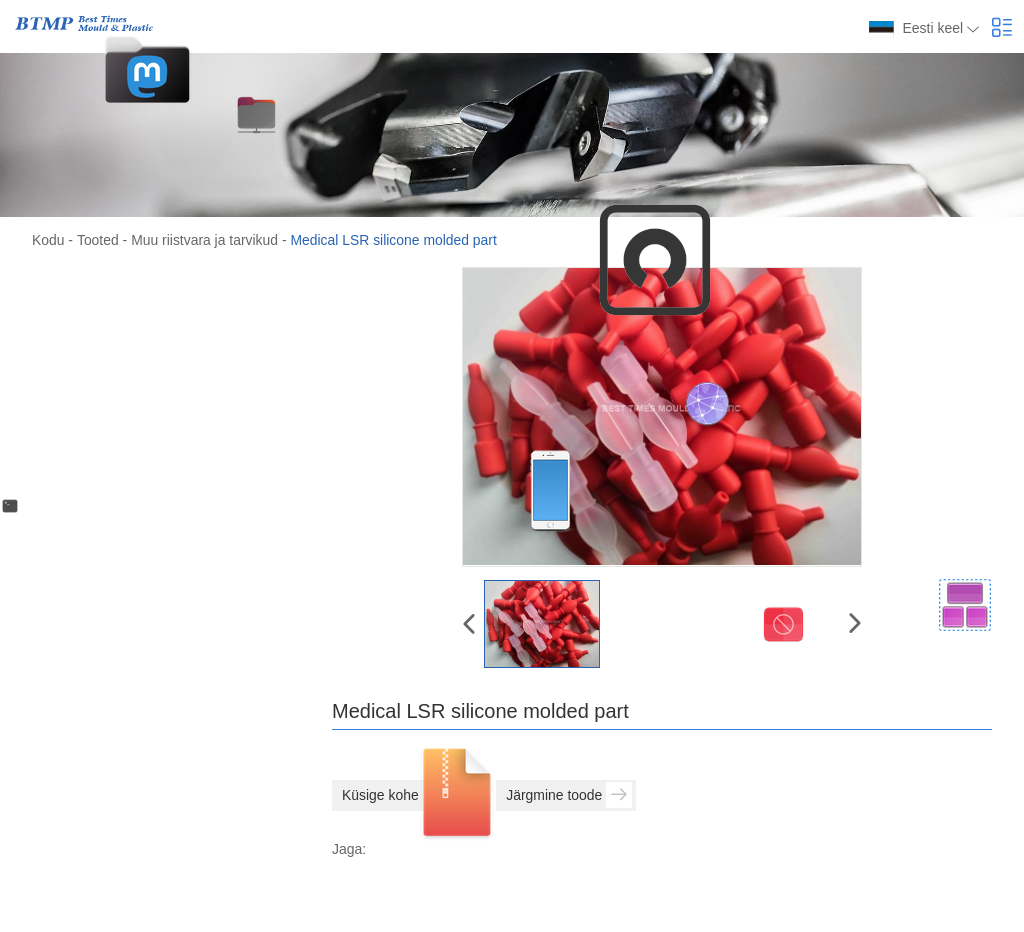 The image size is (1024, 932). What do you see at coordinates (965, 605) in the screenshot?
I see `select all items in the current view` at bounding box center [965, 605].